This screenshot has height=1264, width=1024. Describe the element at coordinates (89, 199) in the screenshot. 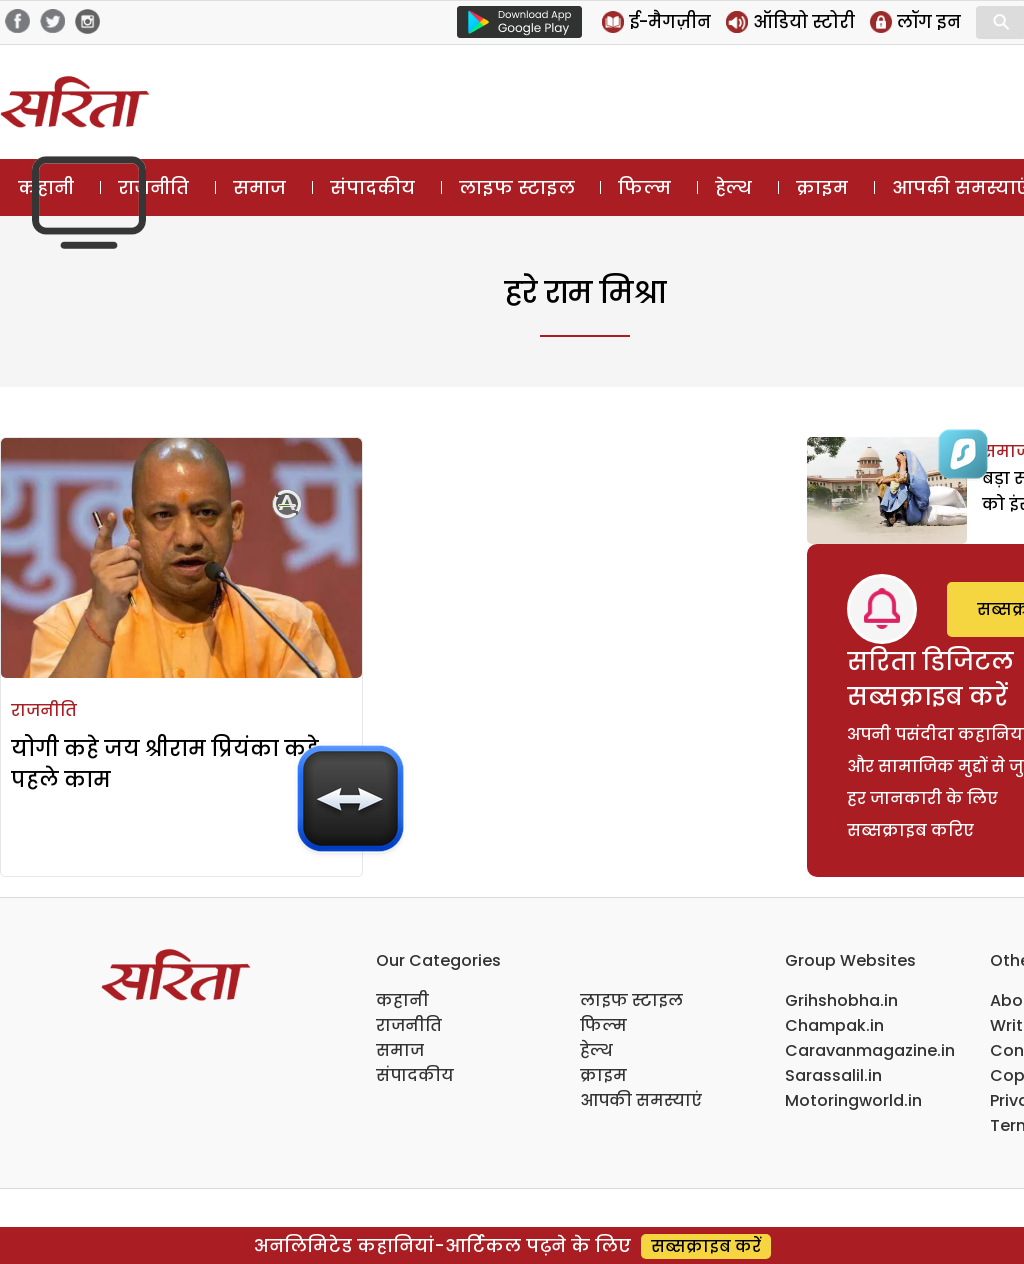

I see `indicates a desktop computer or workstation` at that location.